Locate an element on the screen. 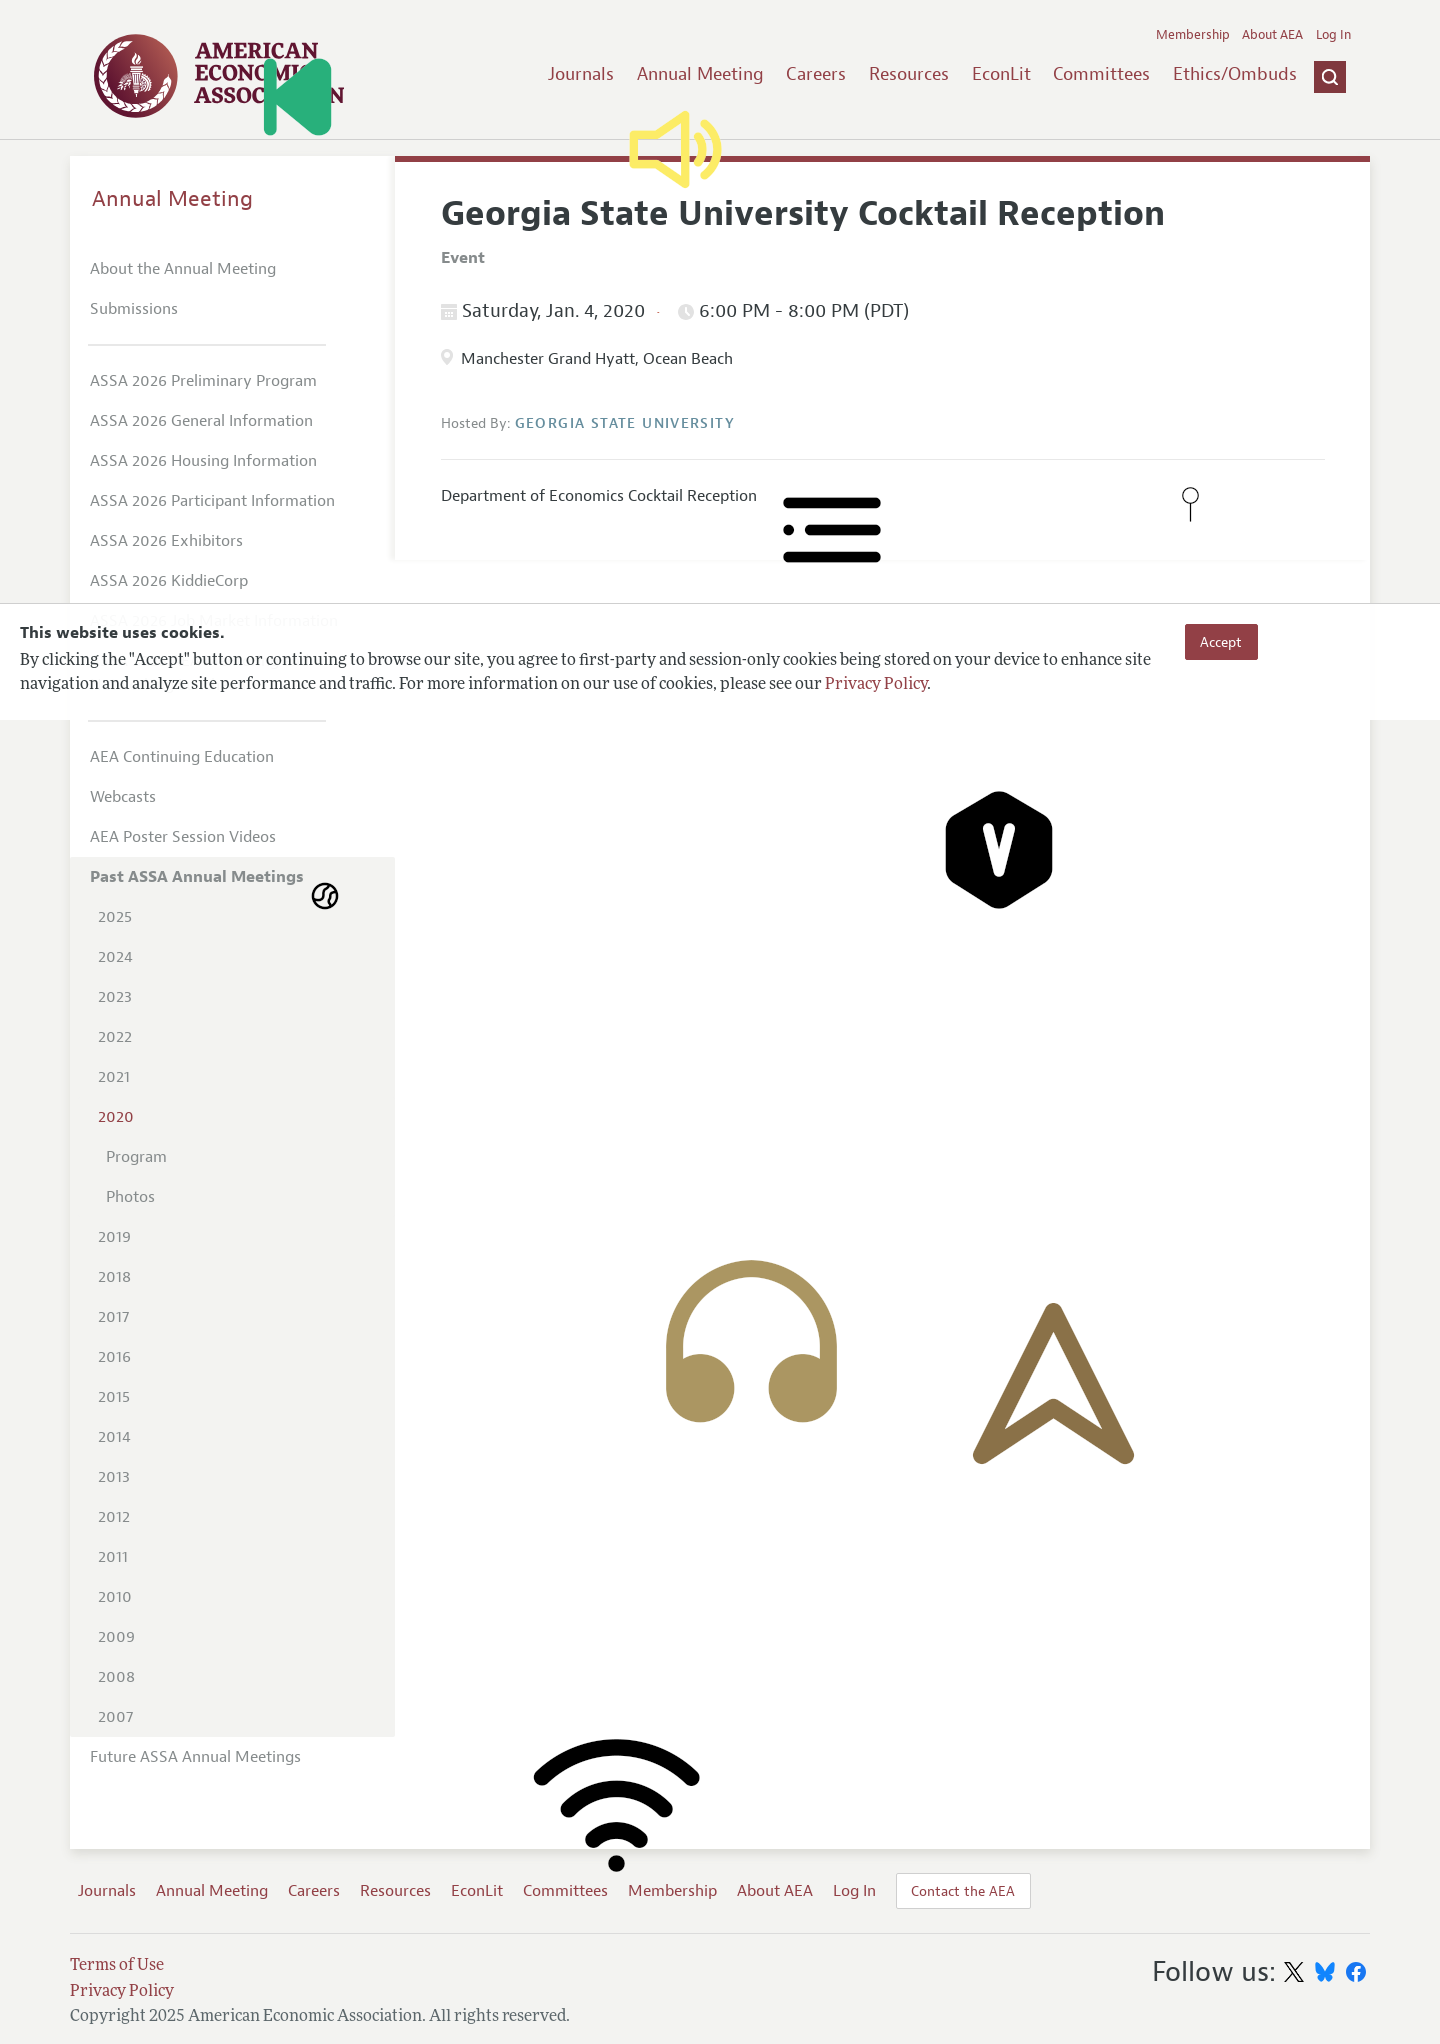  indicates active wifi connection is located at coordinates (616, 1805).